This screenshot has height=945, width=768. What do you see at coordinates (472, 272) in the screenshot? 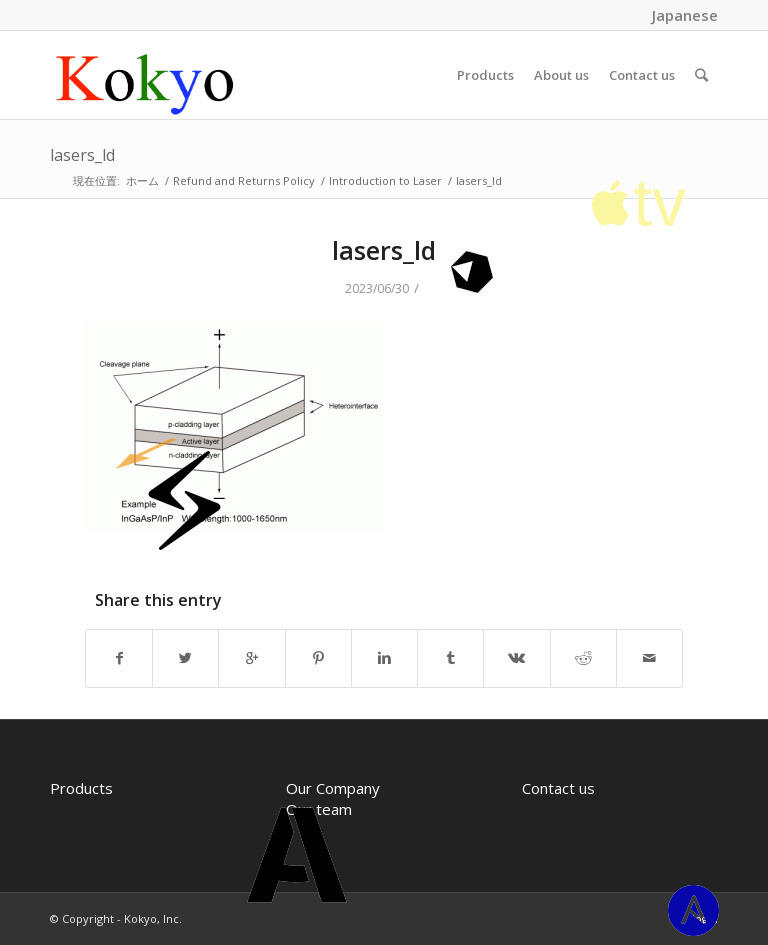
I see `crystal programming language logo` at bounding box center [472, 272].